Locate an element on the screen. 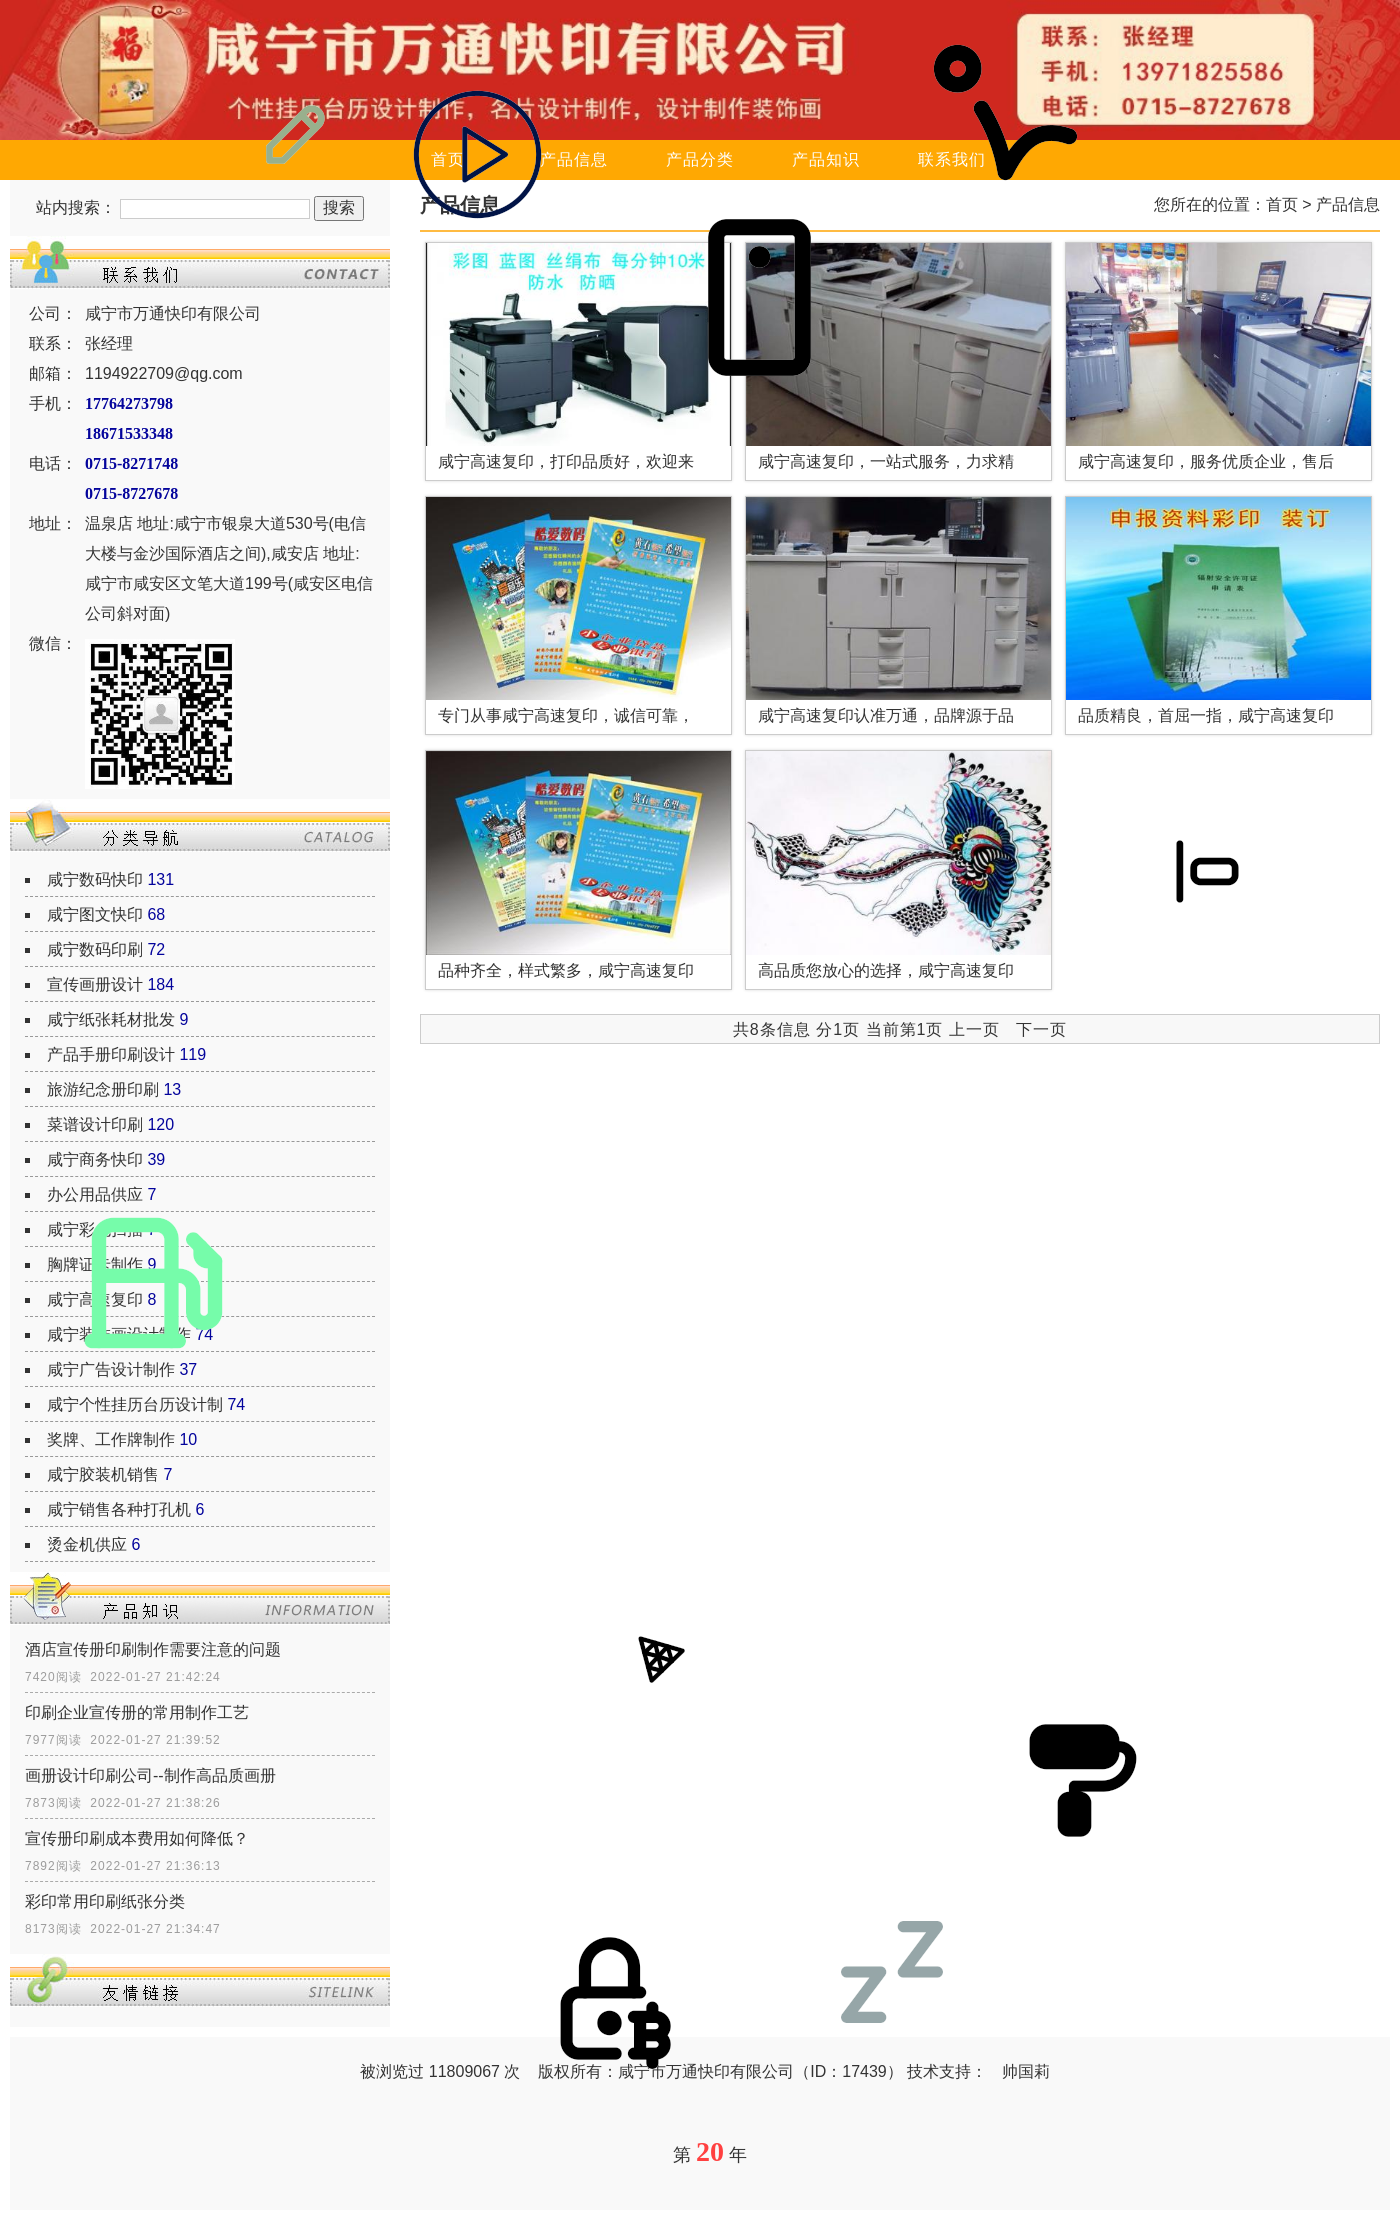  play media or video content is located at coordinates (477, 154).